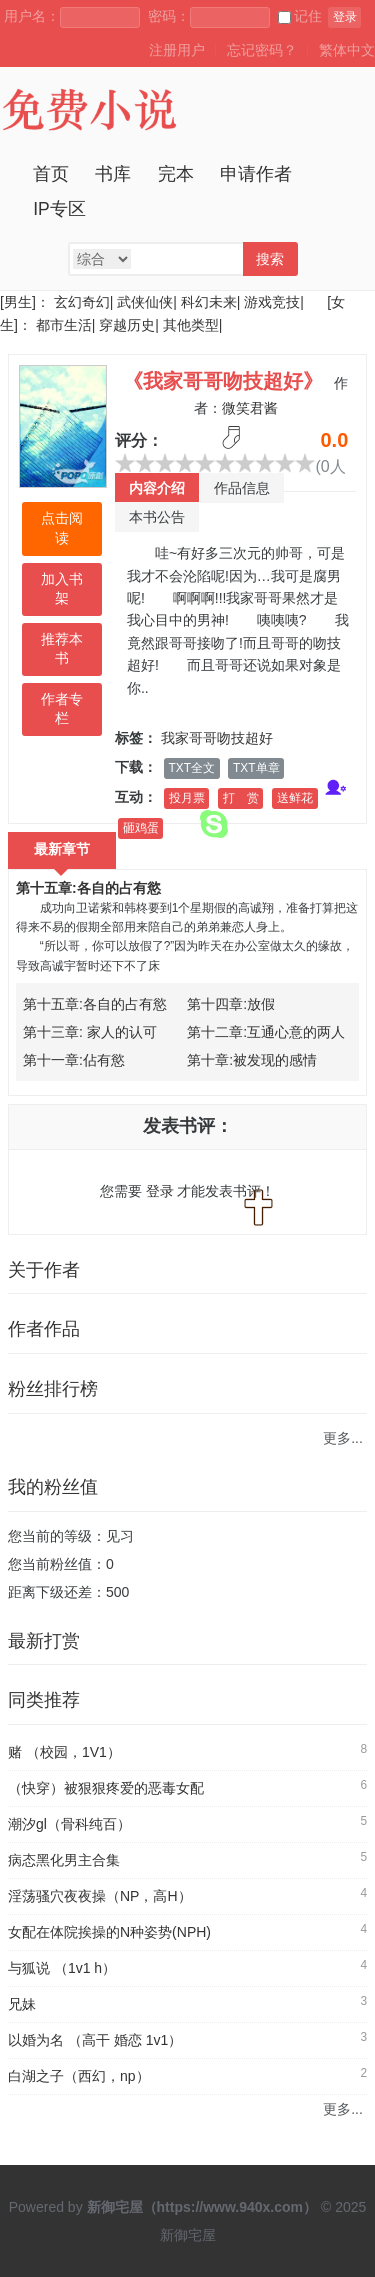 This screenshot has width=375, height=2277. I want to click on access user settings or preferences, so click(335, 788).